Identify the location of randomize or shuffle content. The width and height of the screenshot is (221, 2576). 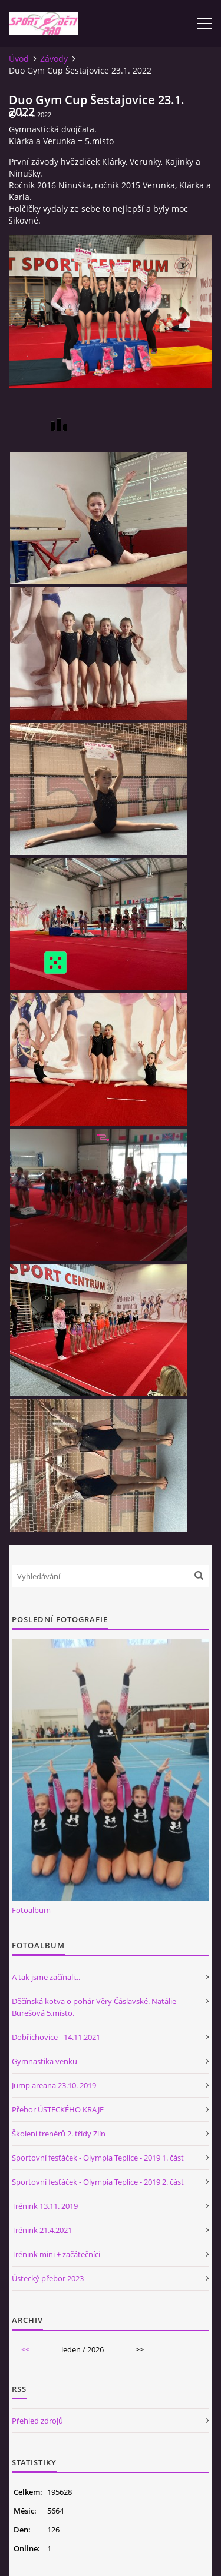
(55, 963).